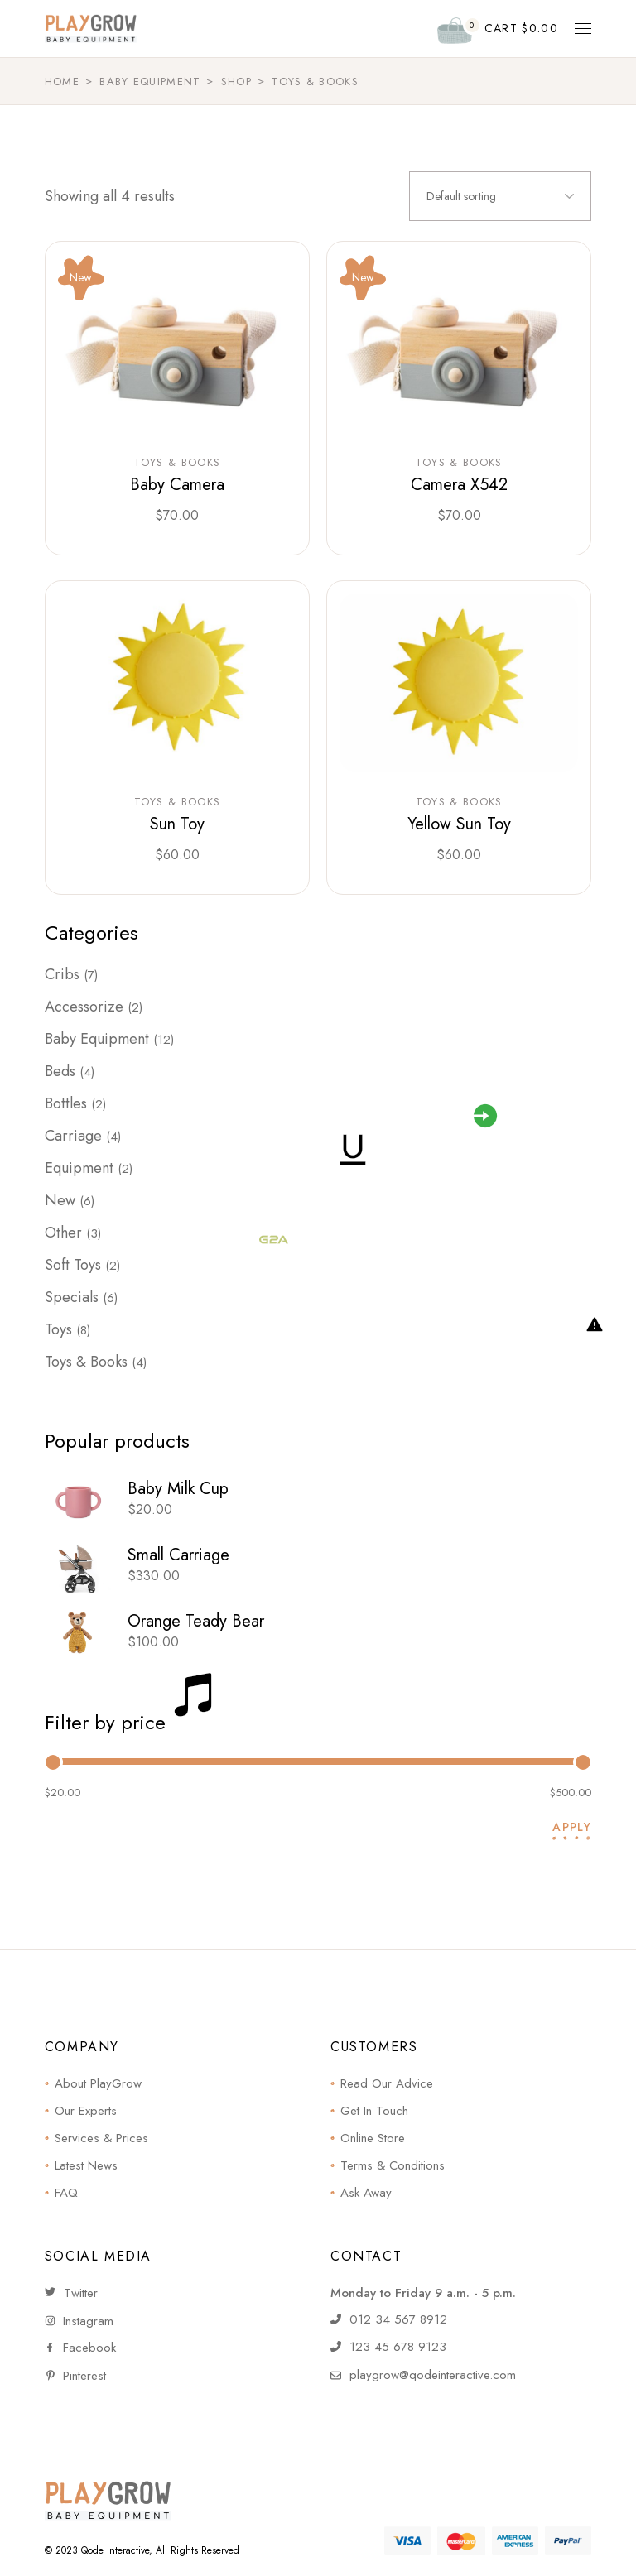  What do you see at coordinates (595, 1324) in the screenshot?
I see `indicates a warning or alert that requires attention` at bounding box center [595, 1324].